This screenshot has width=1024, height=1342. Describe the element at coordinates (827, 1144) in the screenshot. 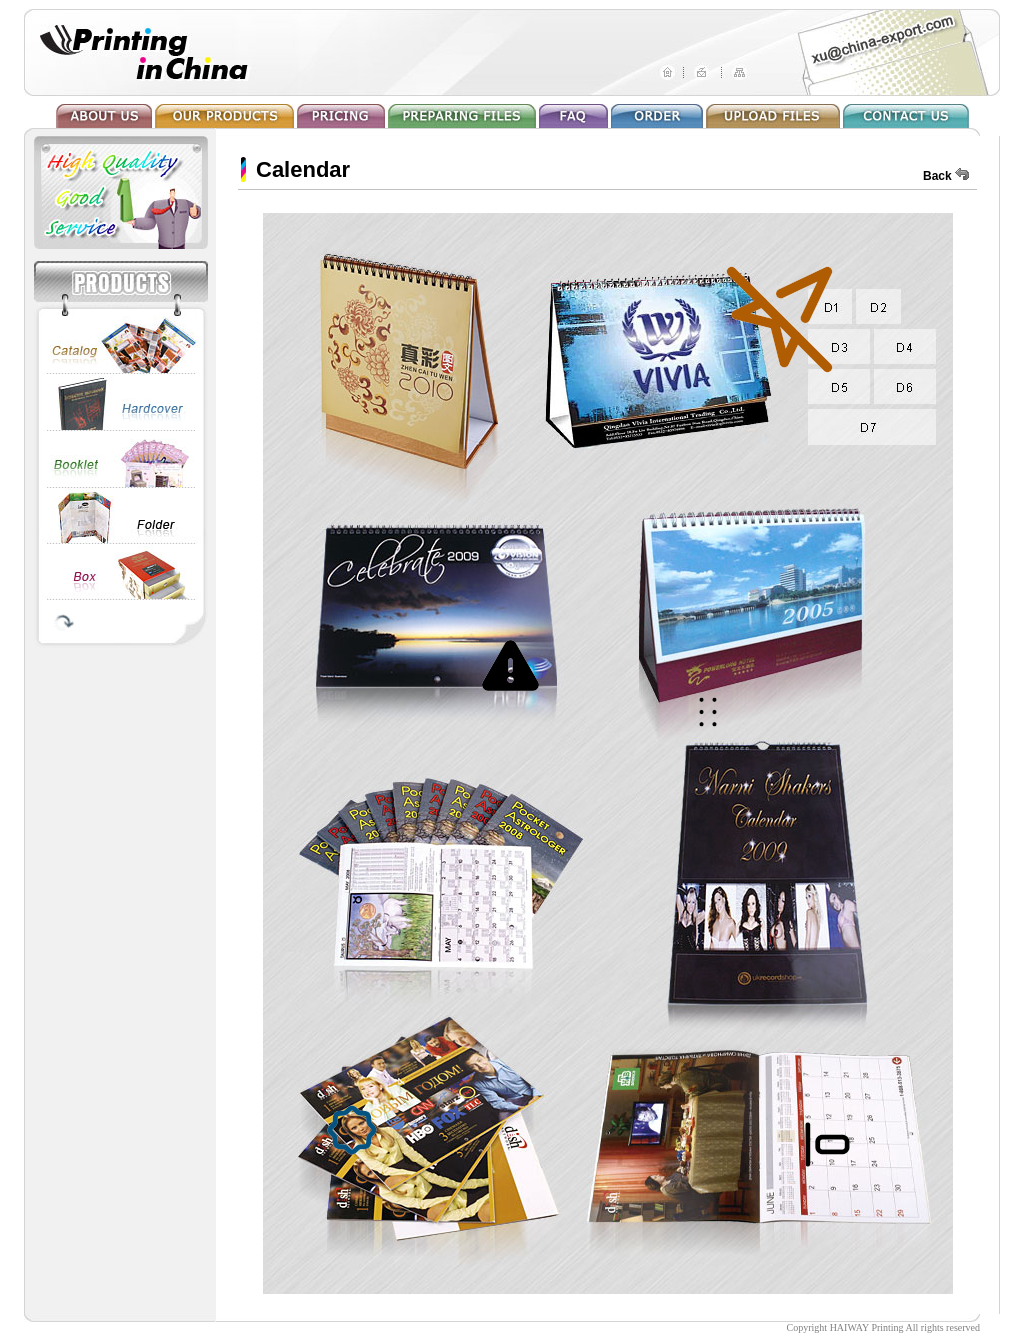

I see `align selected elements to the left` at that location.